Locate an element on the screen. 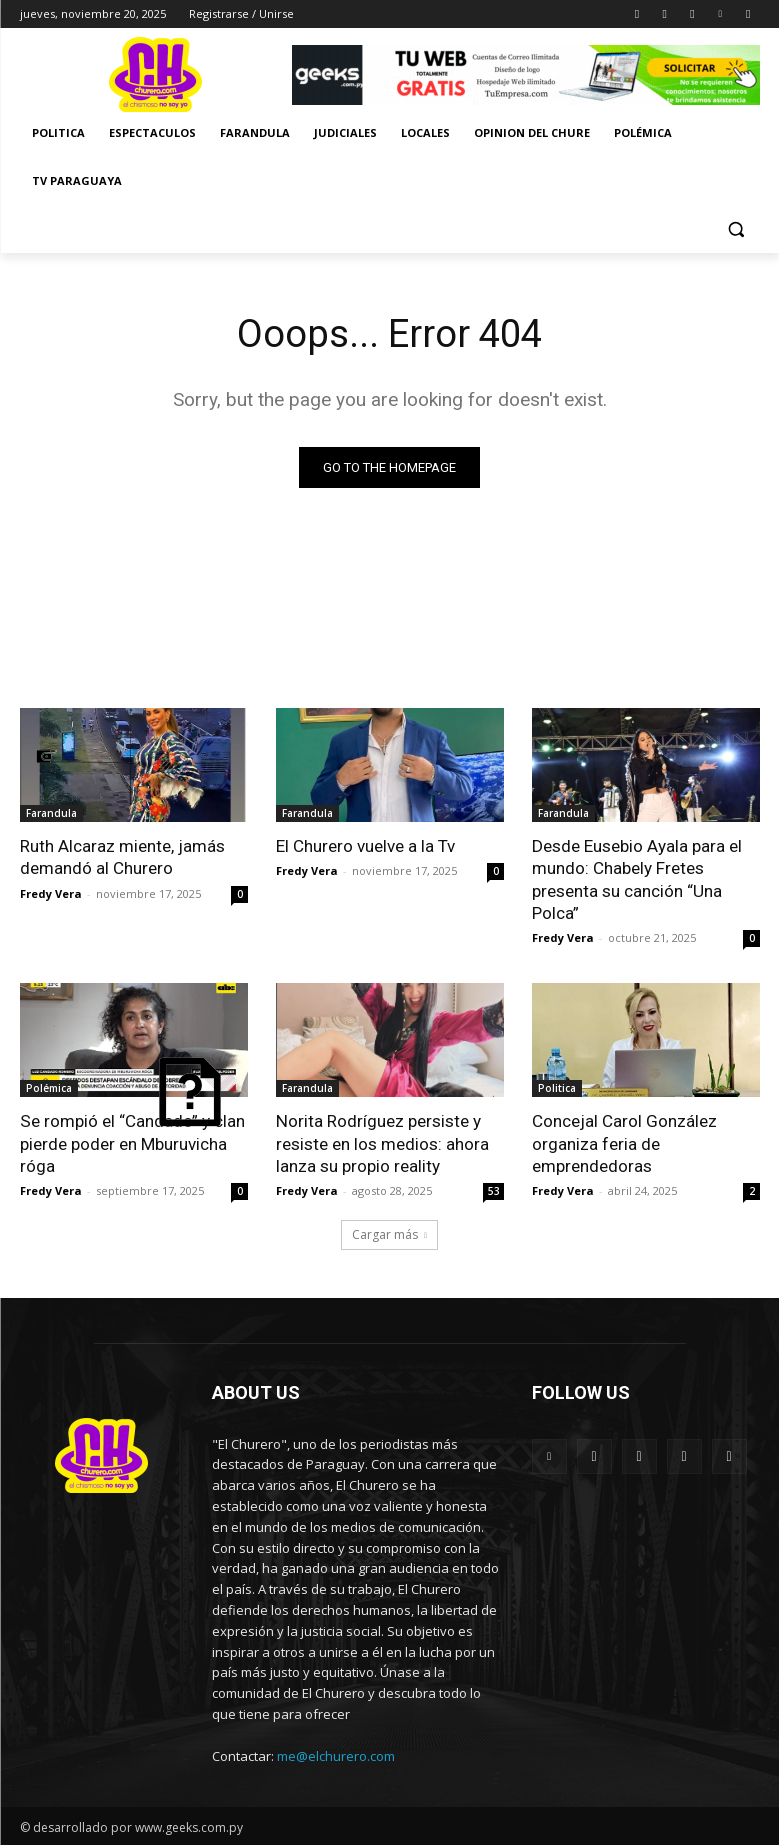  unknown or unrecognized file type is located at coordinates (190, 1092).